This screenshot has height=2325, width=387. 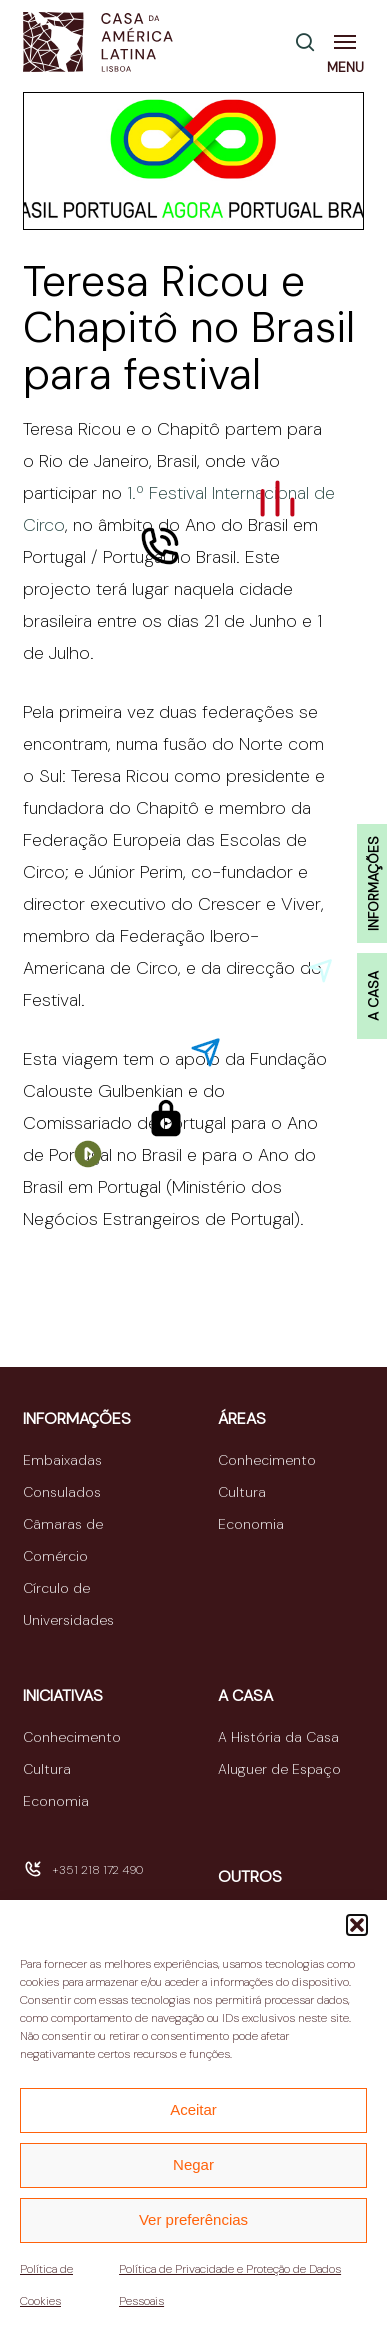 What do you see at coordinates (277, 497) in the screenshot?
I see `view analytics or statistics` at bounding box center [277, 497].